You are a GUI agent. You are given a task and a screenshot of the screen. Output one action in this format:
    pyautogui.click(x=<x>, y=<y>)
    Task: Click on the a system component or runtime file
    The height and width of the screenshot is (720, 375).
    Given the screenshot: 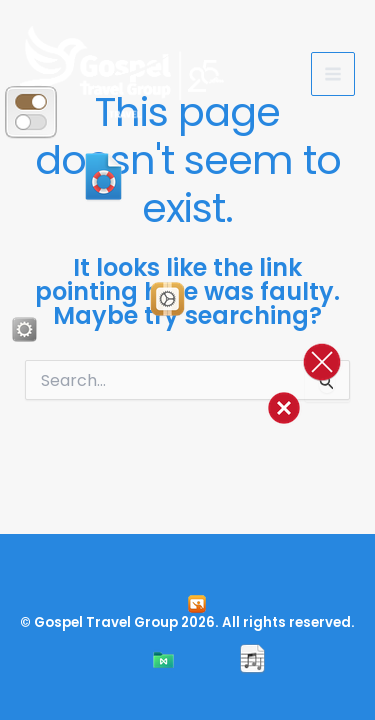 What is the action you would take?
    pyautogui.click(x=167, y=299)
    